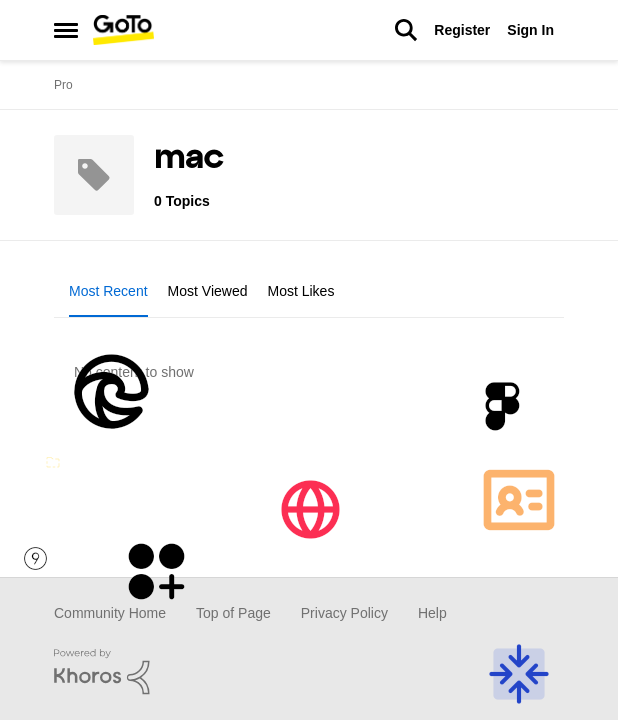  Describe the element at coordinates (519, 500) in the screenshot. I see `view your profile or account information` at that location.